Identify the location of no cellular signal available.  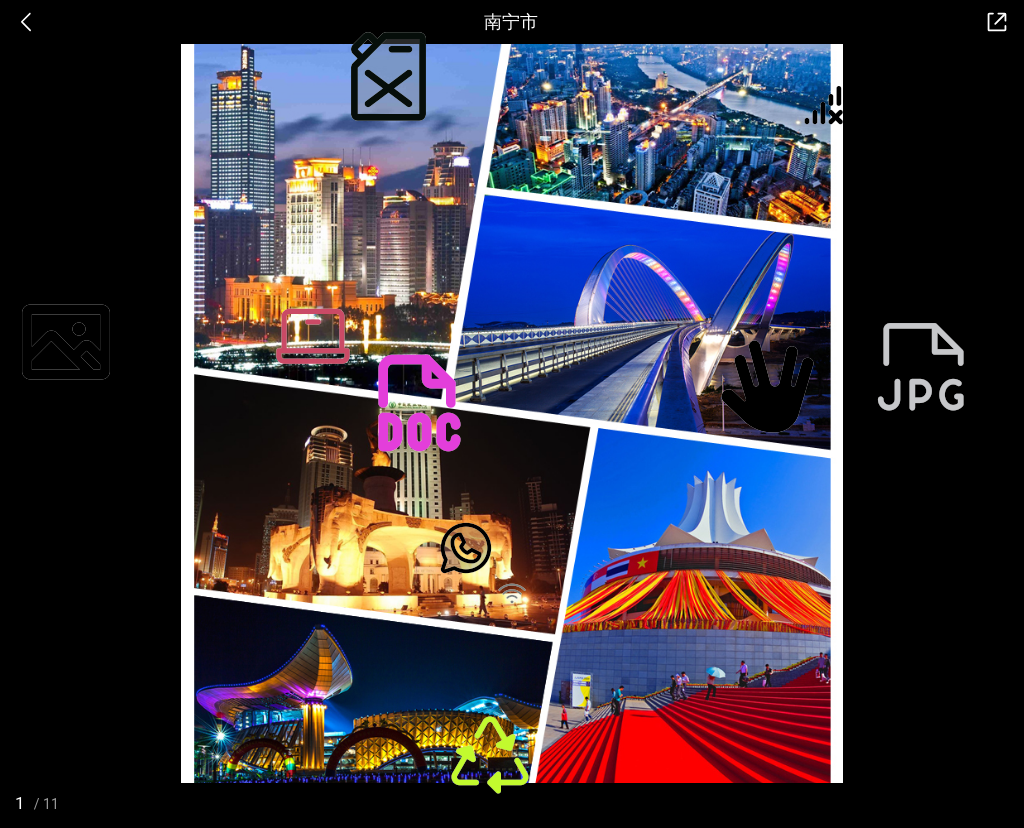
(824, 107).